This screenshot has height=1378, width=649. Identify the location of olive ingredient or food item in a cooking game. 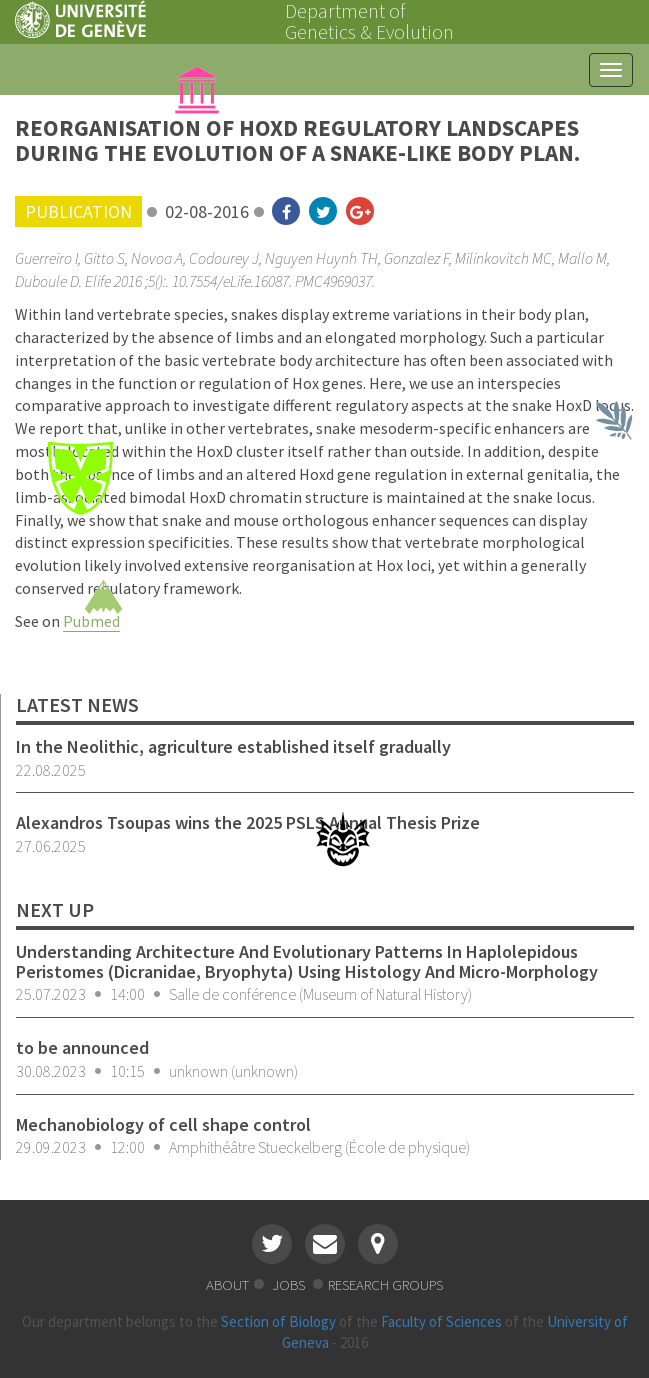
(614, 420).